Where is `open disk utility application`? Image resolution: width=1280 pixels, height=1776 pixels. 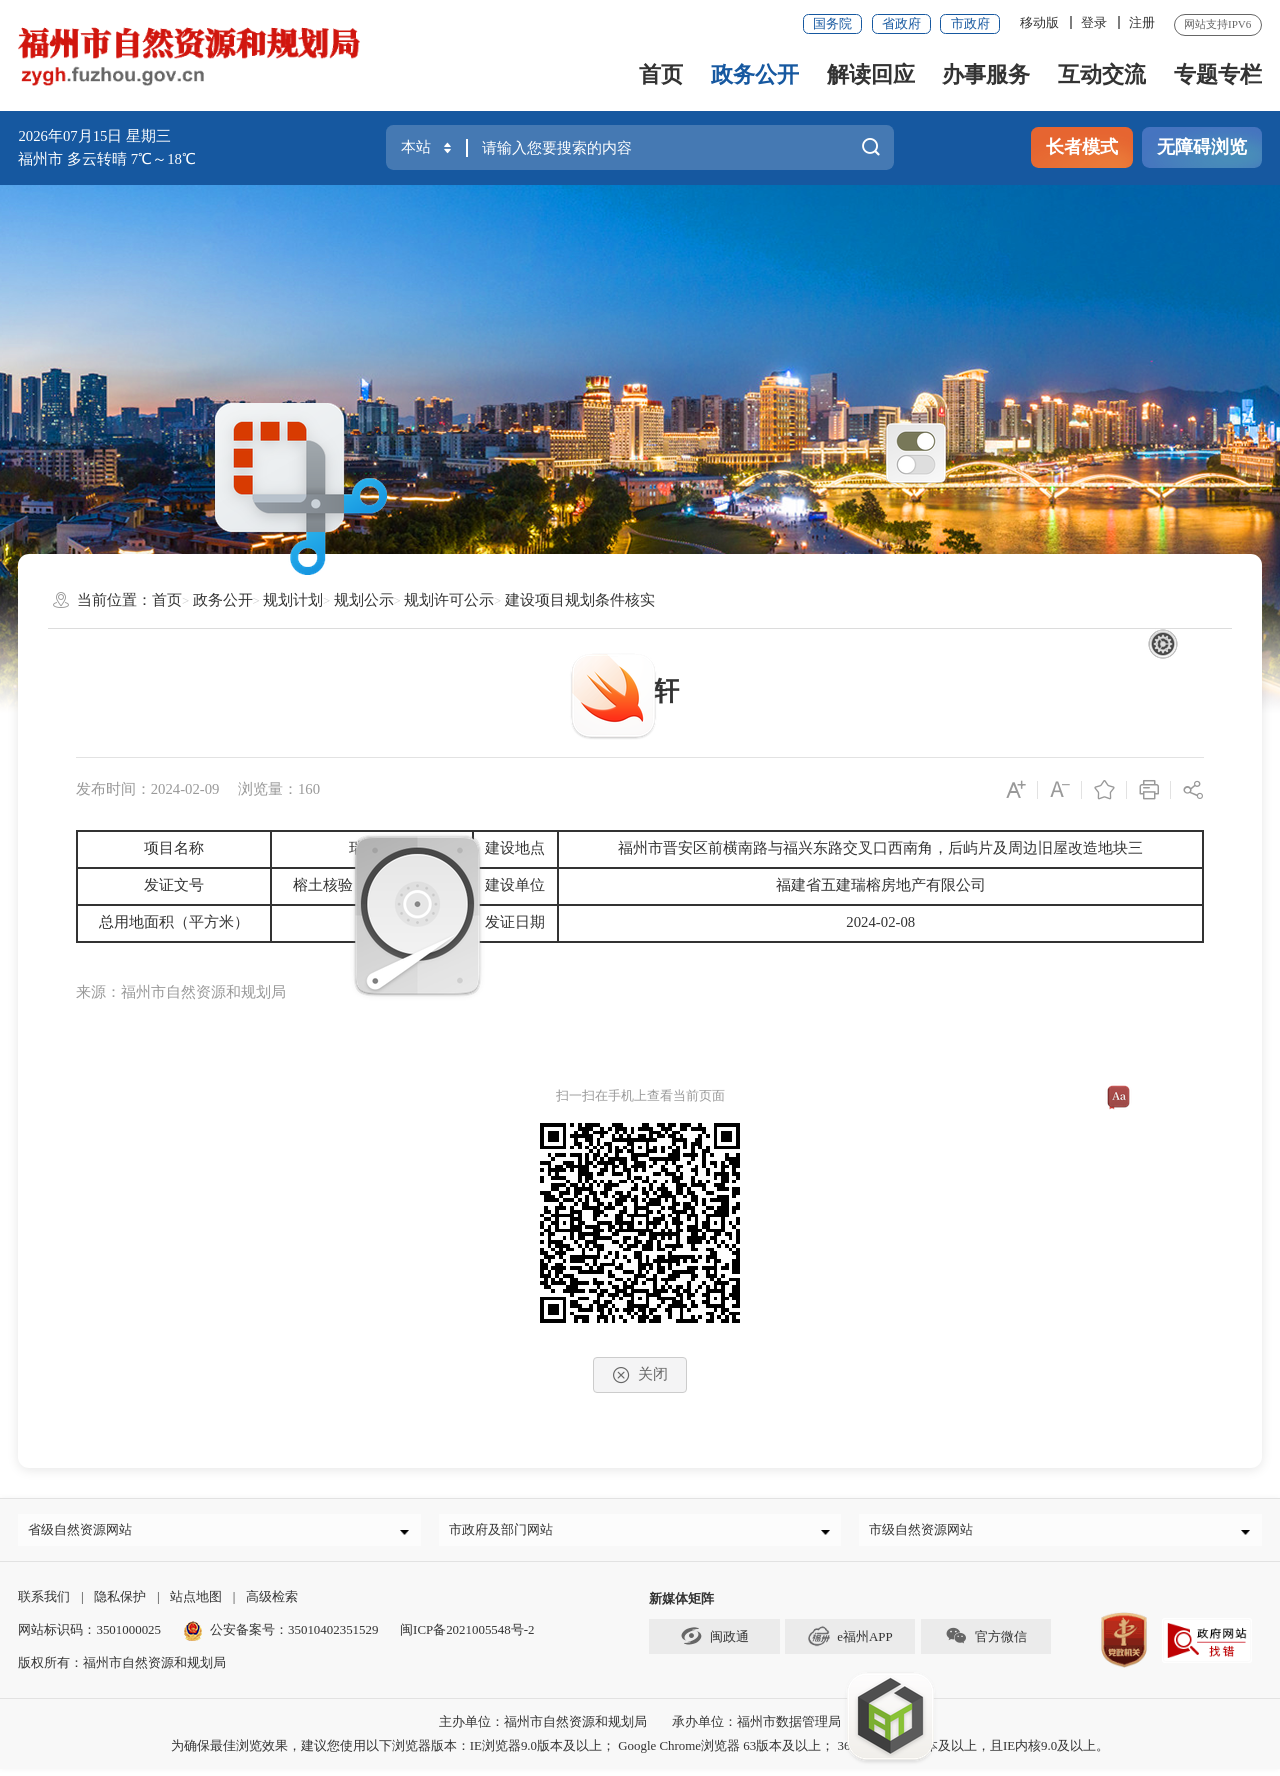
open disk utility application is located at coordinates (417, 915).